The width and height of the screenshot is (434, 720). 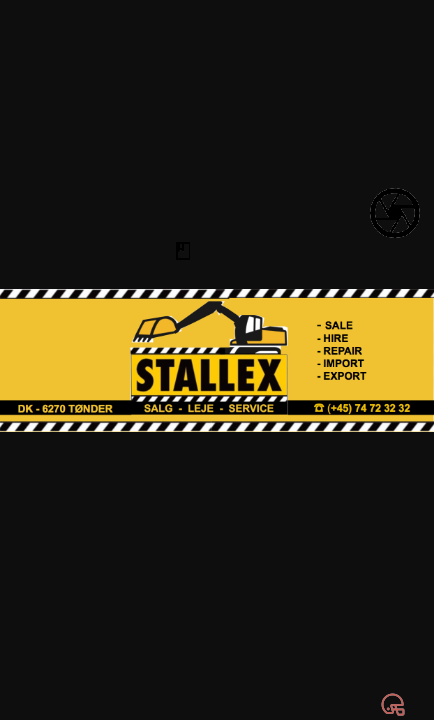 What do you see at coordinates (183, 251) in the screenshot?
I see `access your classes or courses` at bounding box center [183, 251].